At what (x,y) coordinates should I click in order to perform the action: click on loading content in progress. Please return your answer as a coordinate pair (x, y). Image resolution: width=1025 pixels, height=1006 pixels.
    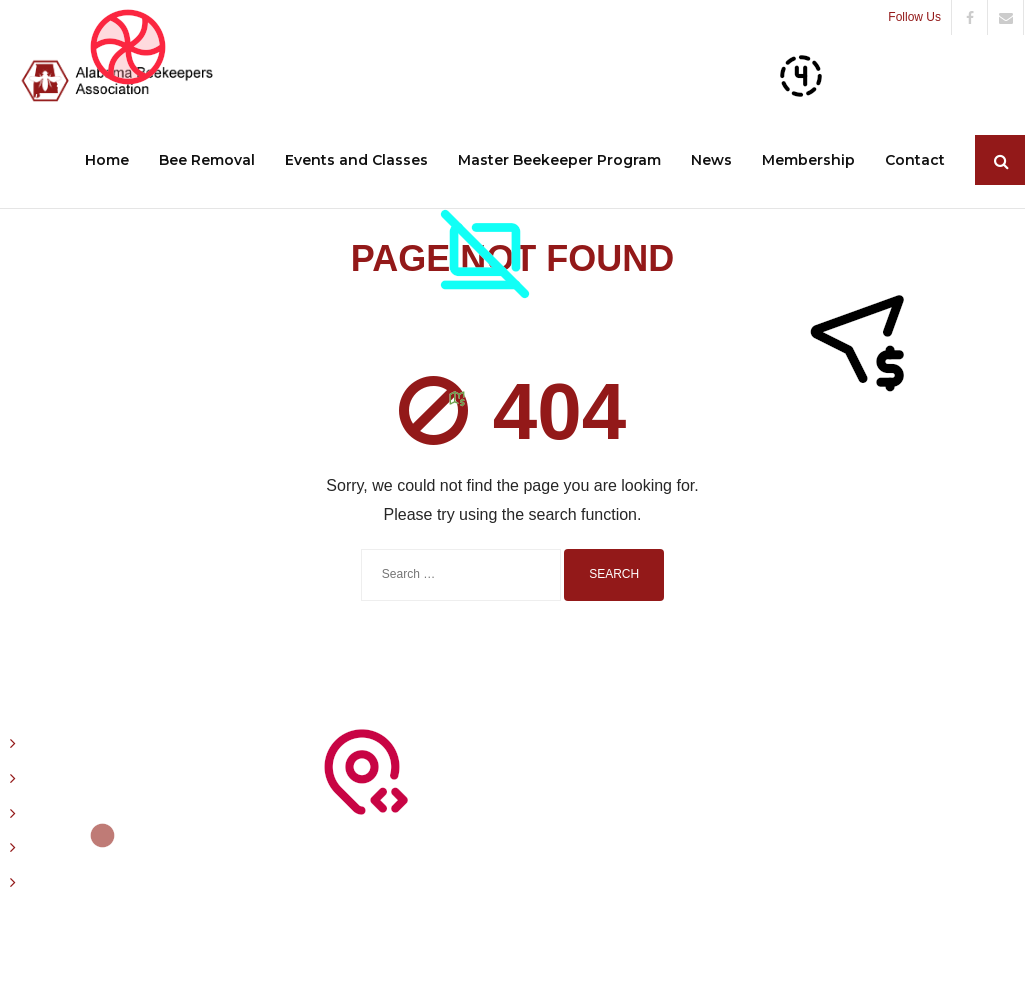
    Looking at the image, I should click on (128, 47).